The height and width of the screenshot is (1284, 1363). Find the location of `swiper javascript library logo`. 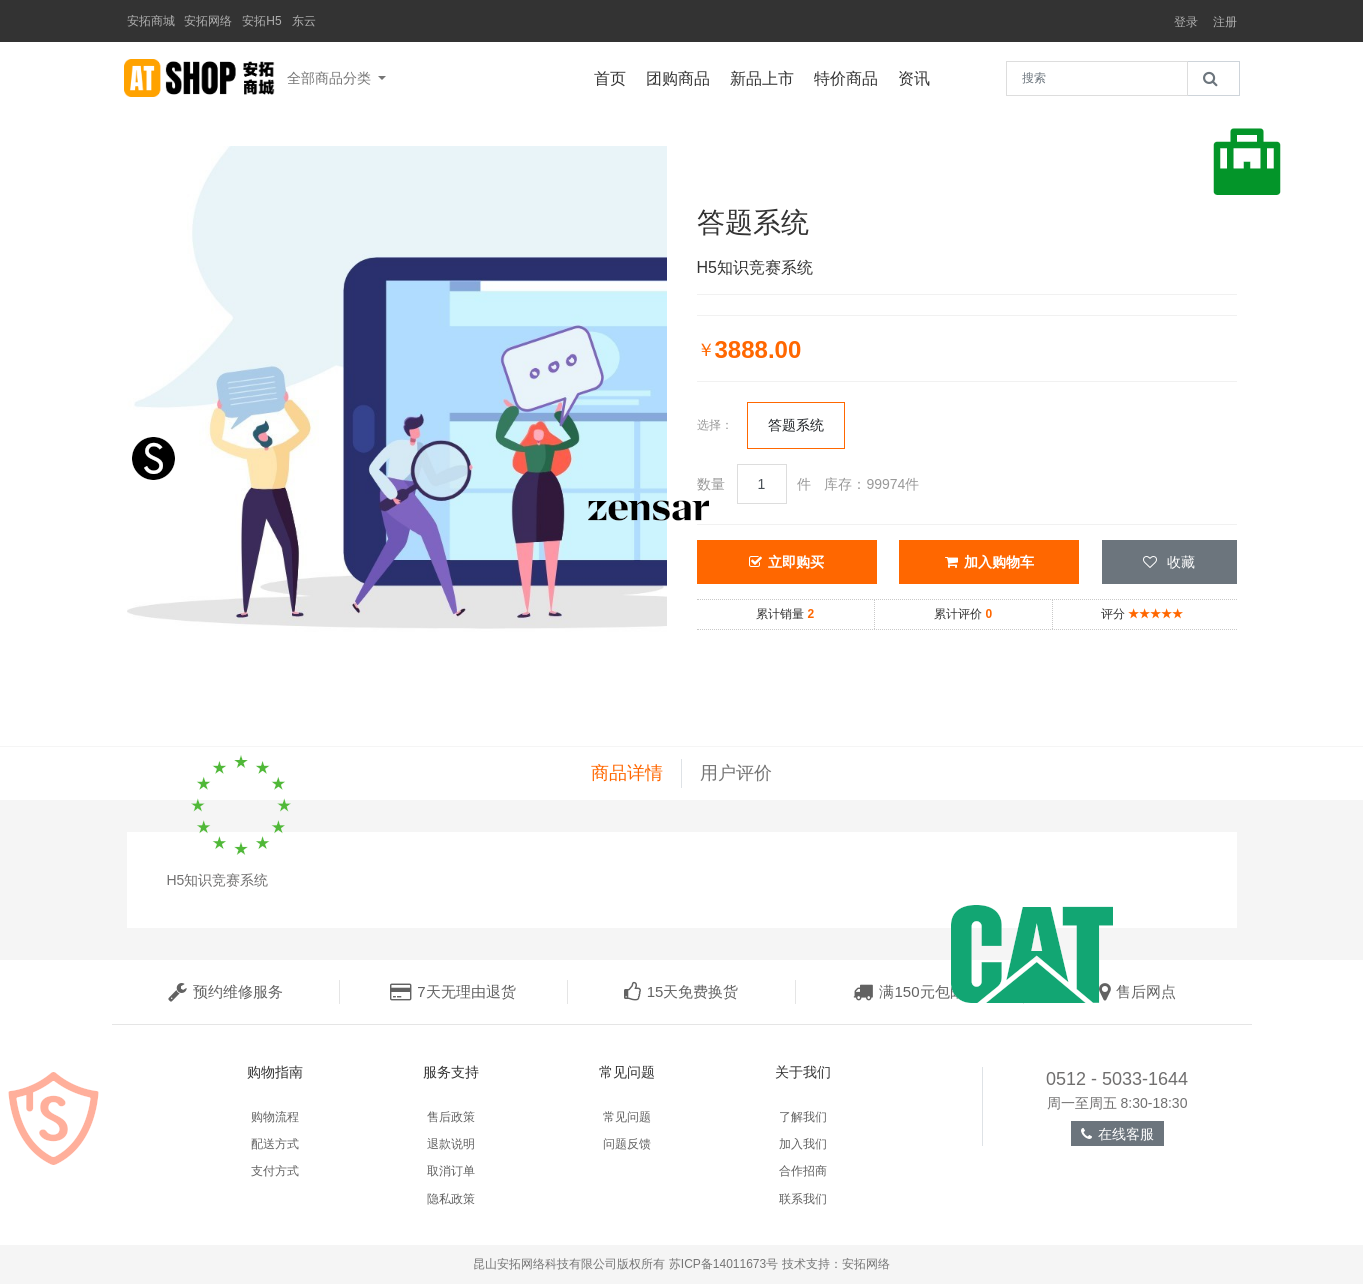

swiper javascript library logo is located at coordinates (153, 458).